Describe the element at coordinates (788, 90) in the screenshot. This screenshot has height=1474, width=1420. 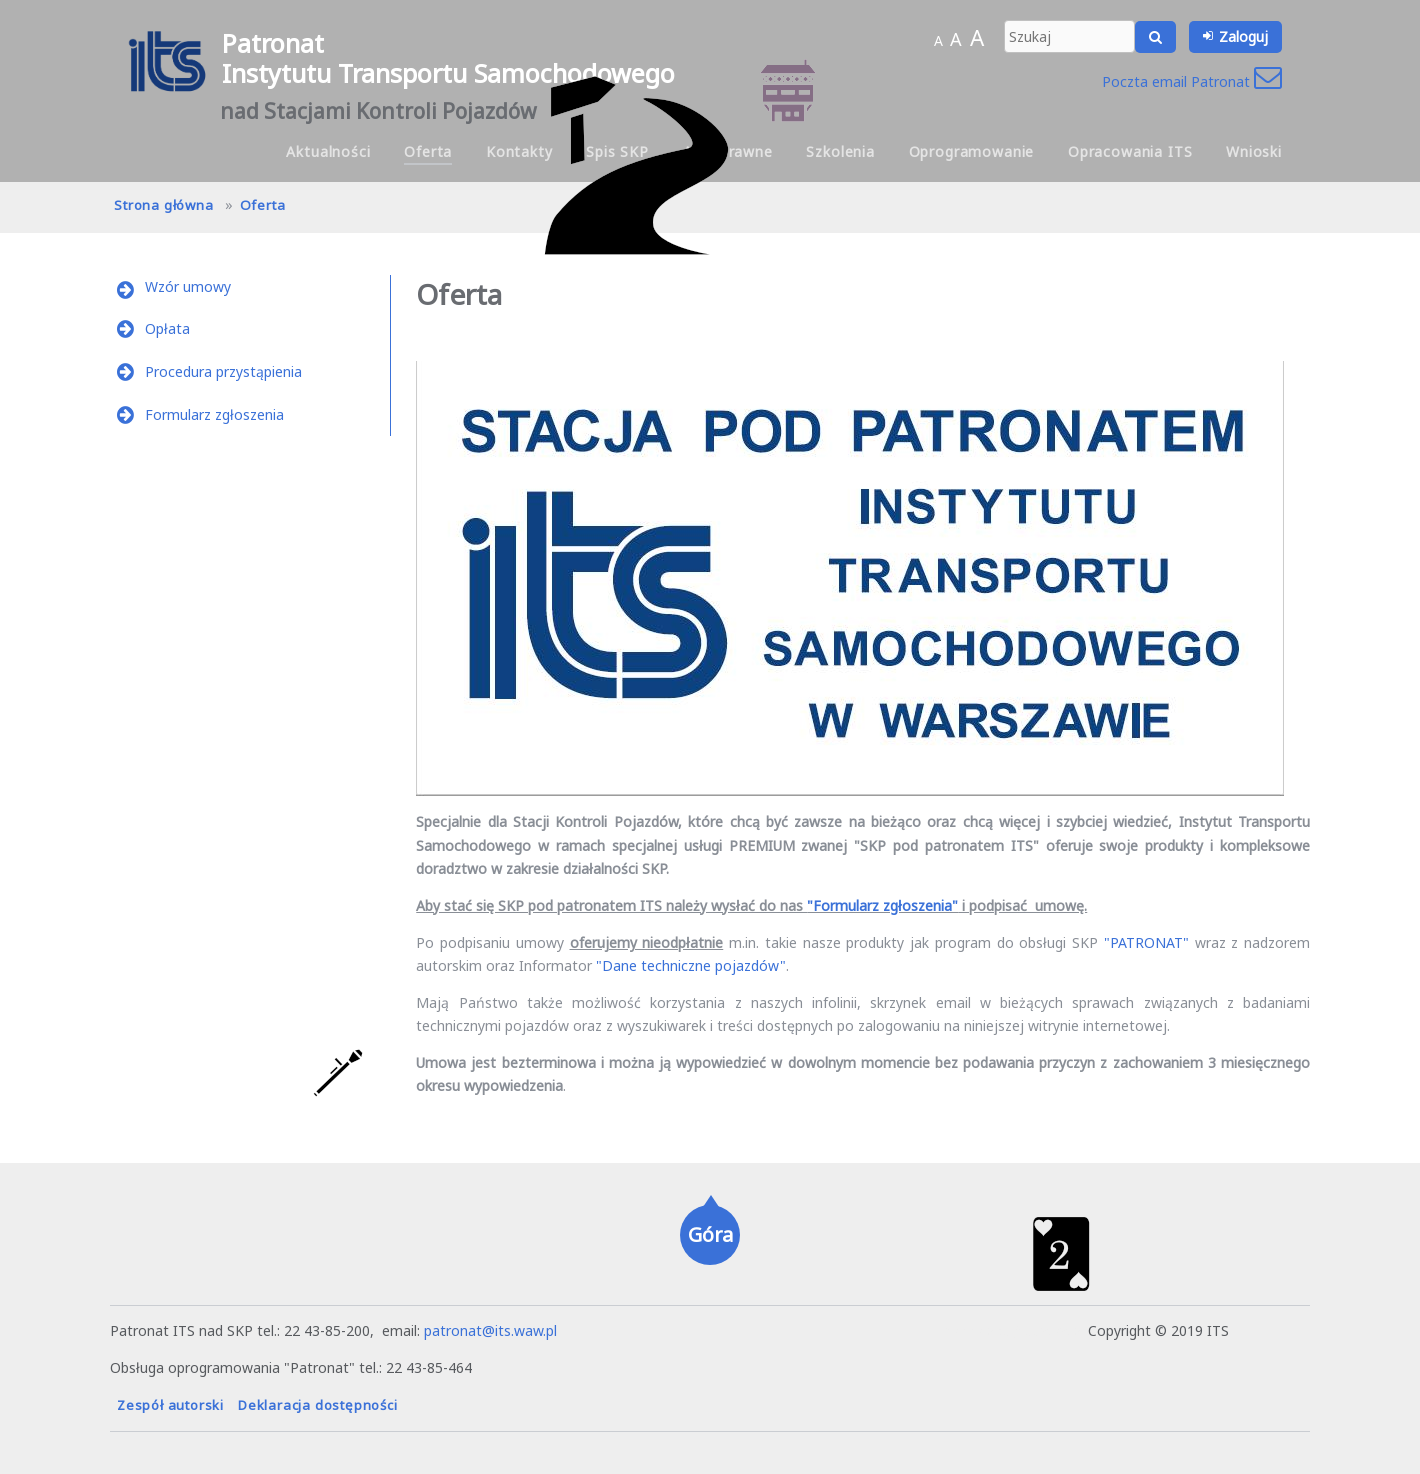
I see `access building or fortress in game` at that location.